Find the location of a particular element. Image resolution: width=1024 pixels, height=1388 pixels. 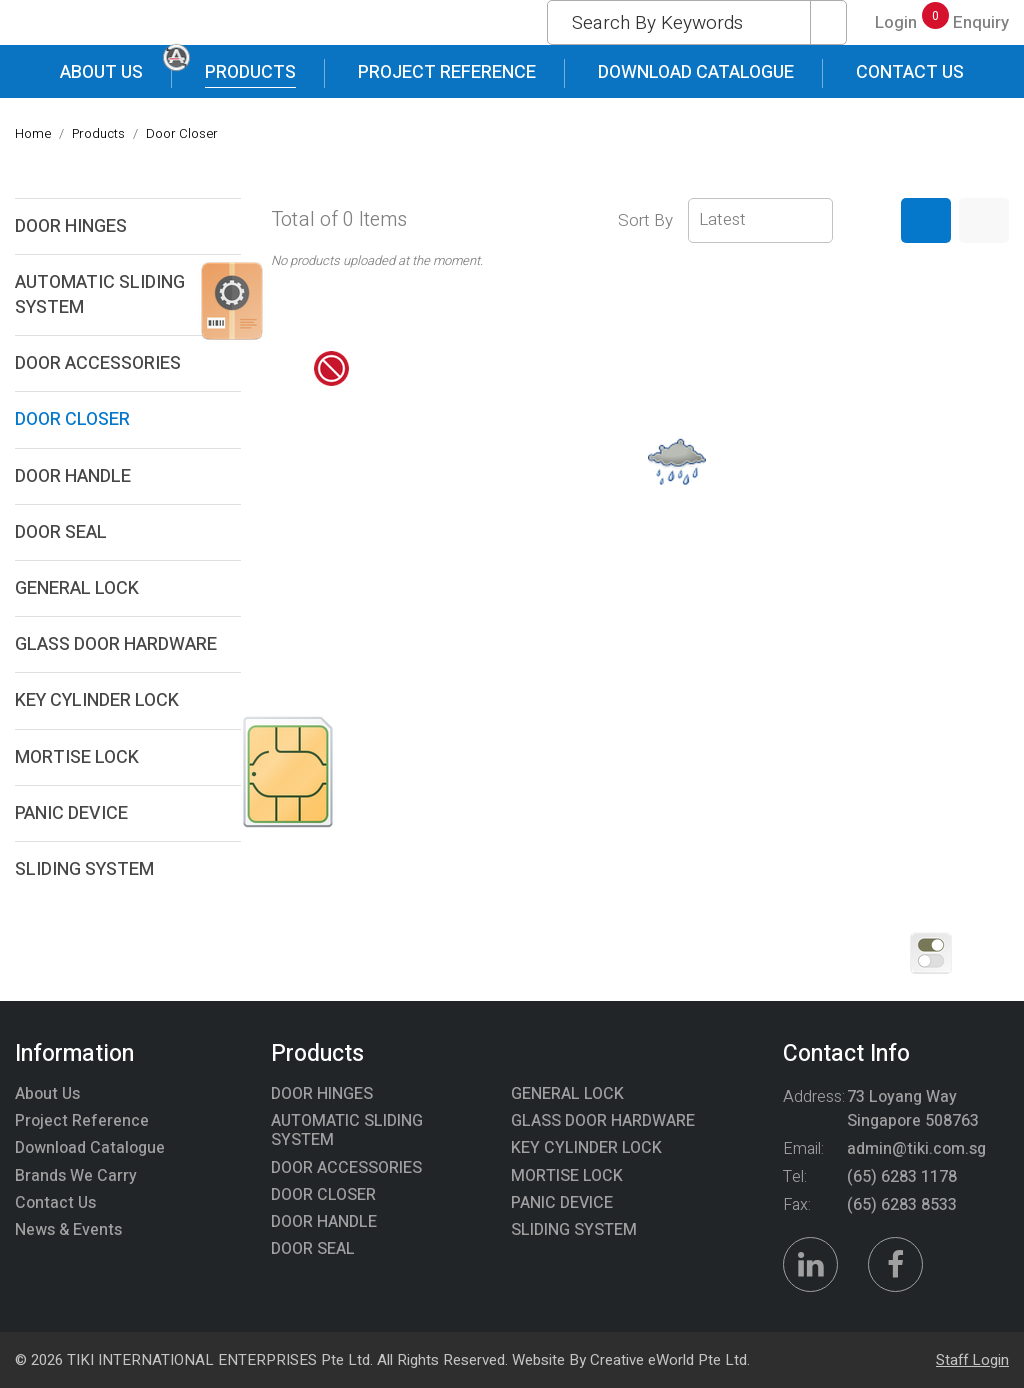

manage SIM card authentication settings is located at coordinates (288, 772).